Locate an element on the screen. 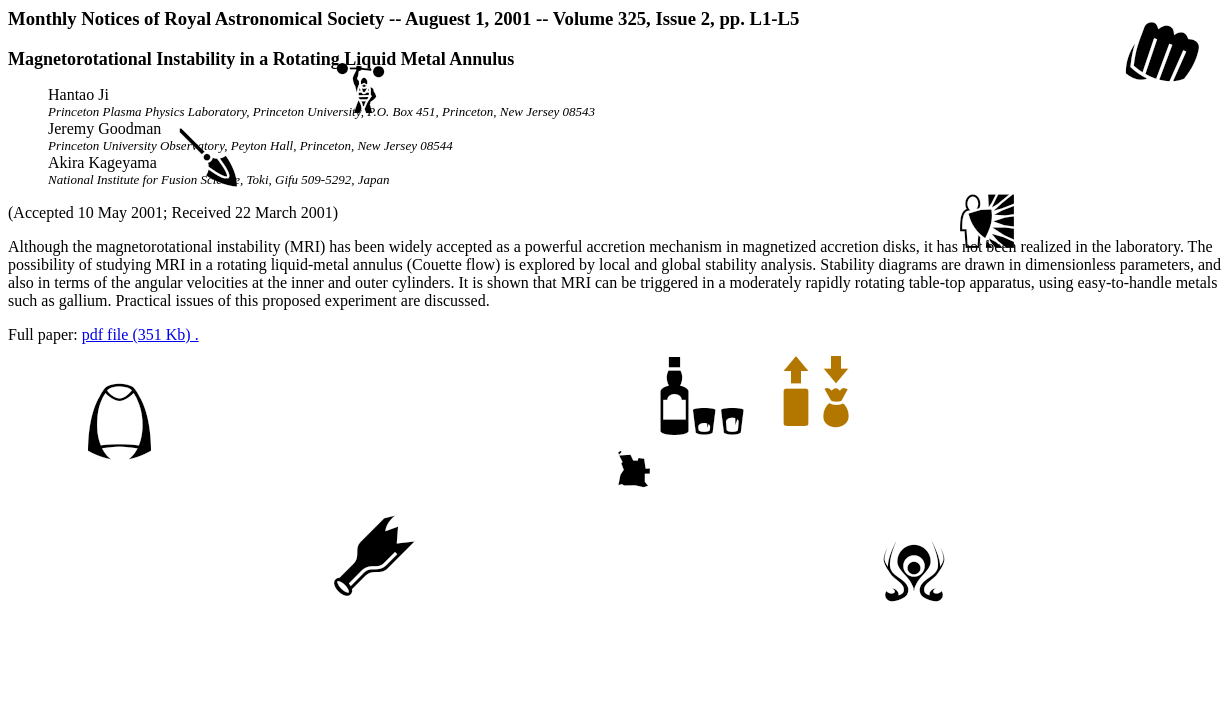  sell or trade a card from your inventory is located at coordinates (816, 391).